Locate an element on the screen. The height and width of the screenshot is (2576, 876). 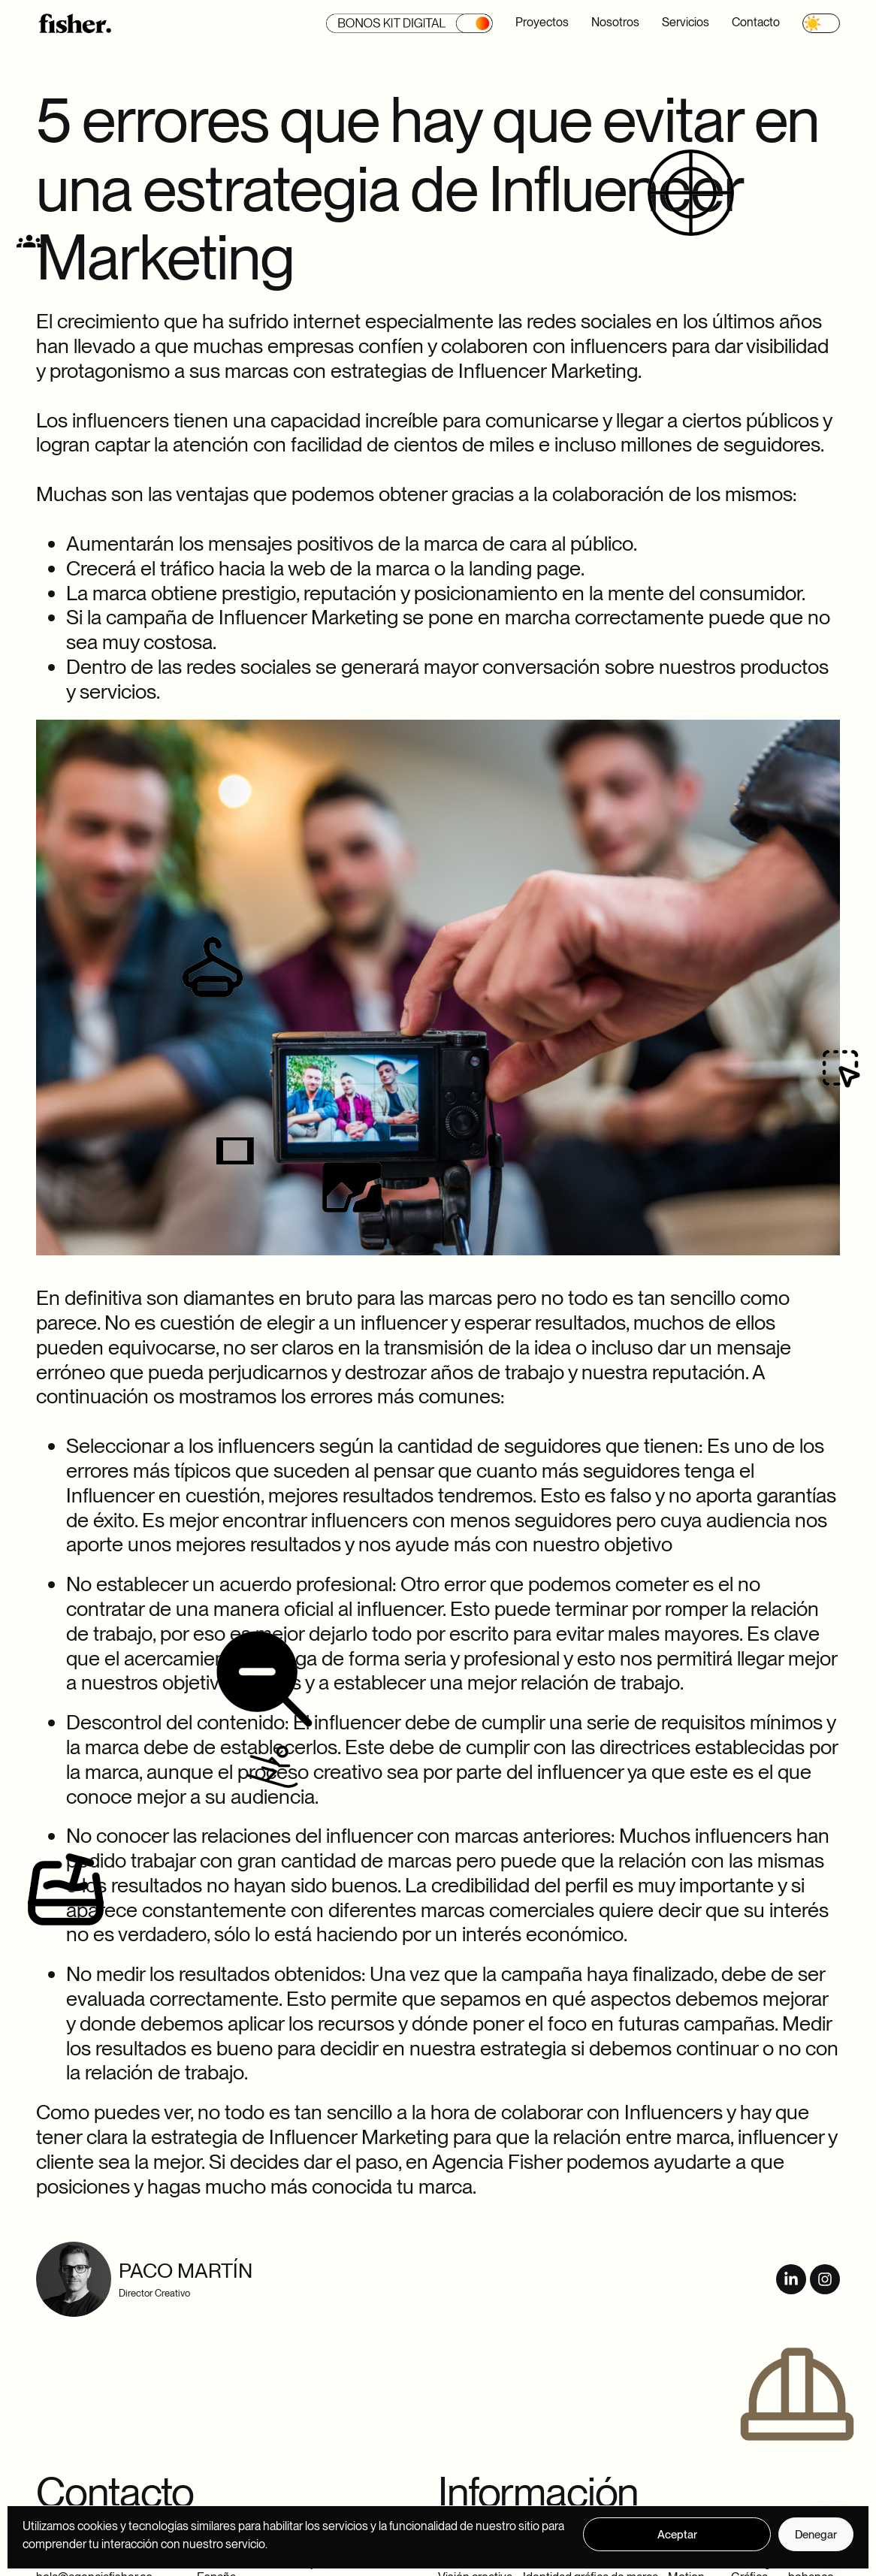
switch to tablet view or layout is located at coordinates (235, 1151).